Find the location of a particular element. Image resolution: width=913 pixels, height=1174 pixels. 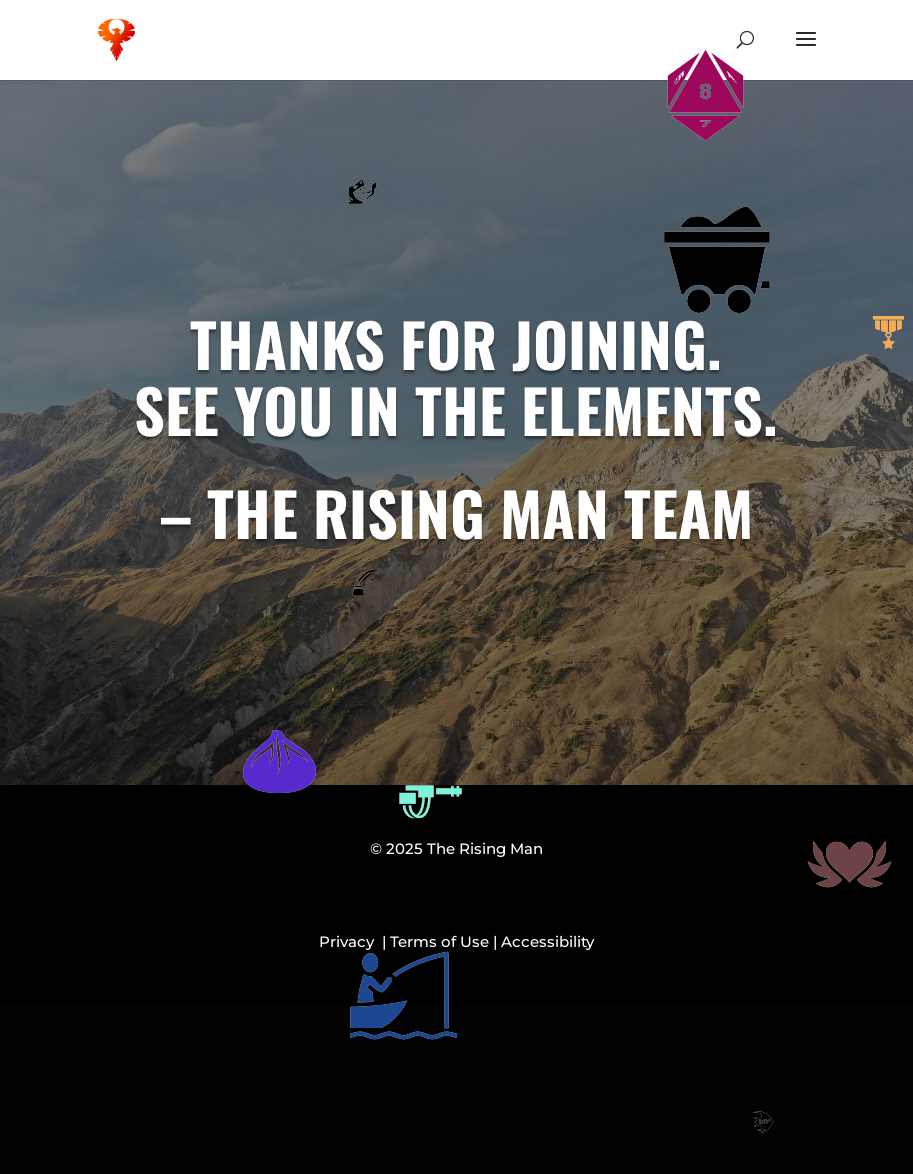

access fishing activity or minigame is located at coordinates (403, 995).